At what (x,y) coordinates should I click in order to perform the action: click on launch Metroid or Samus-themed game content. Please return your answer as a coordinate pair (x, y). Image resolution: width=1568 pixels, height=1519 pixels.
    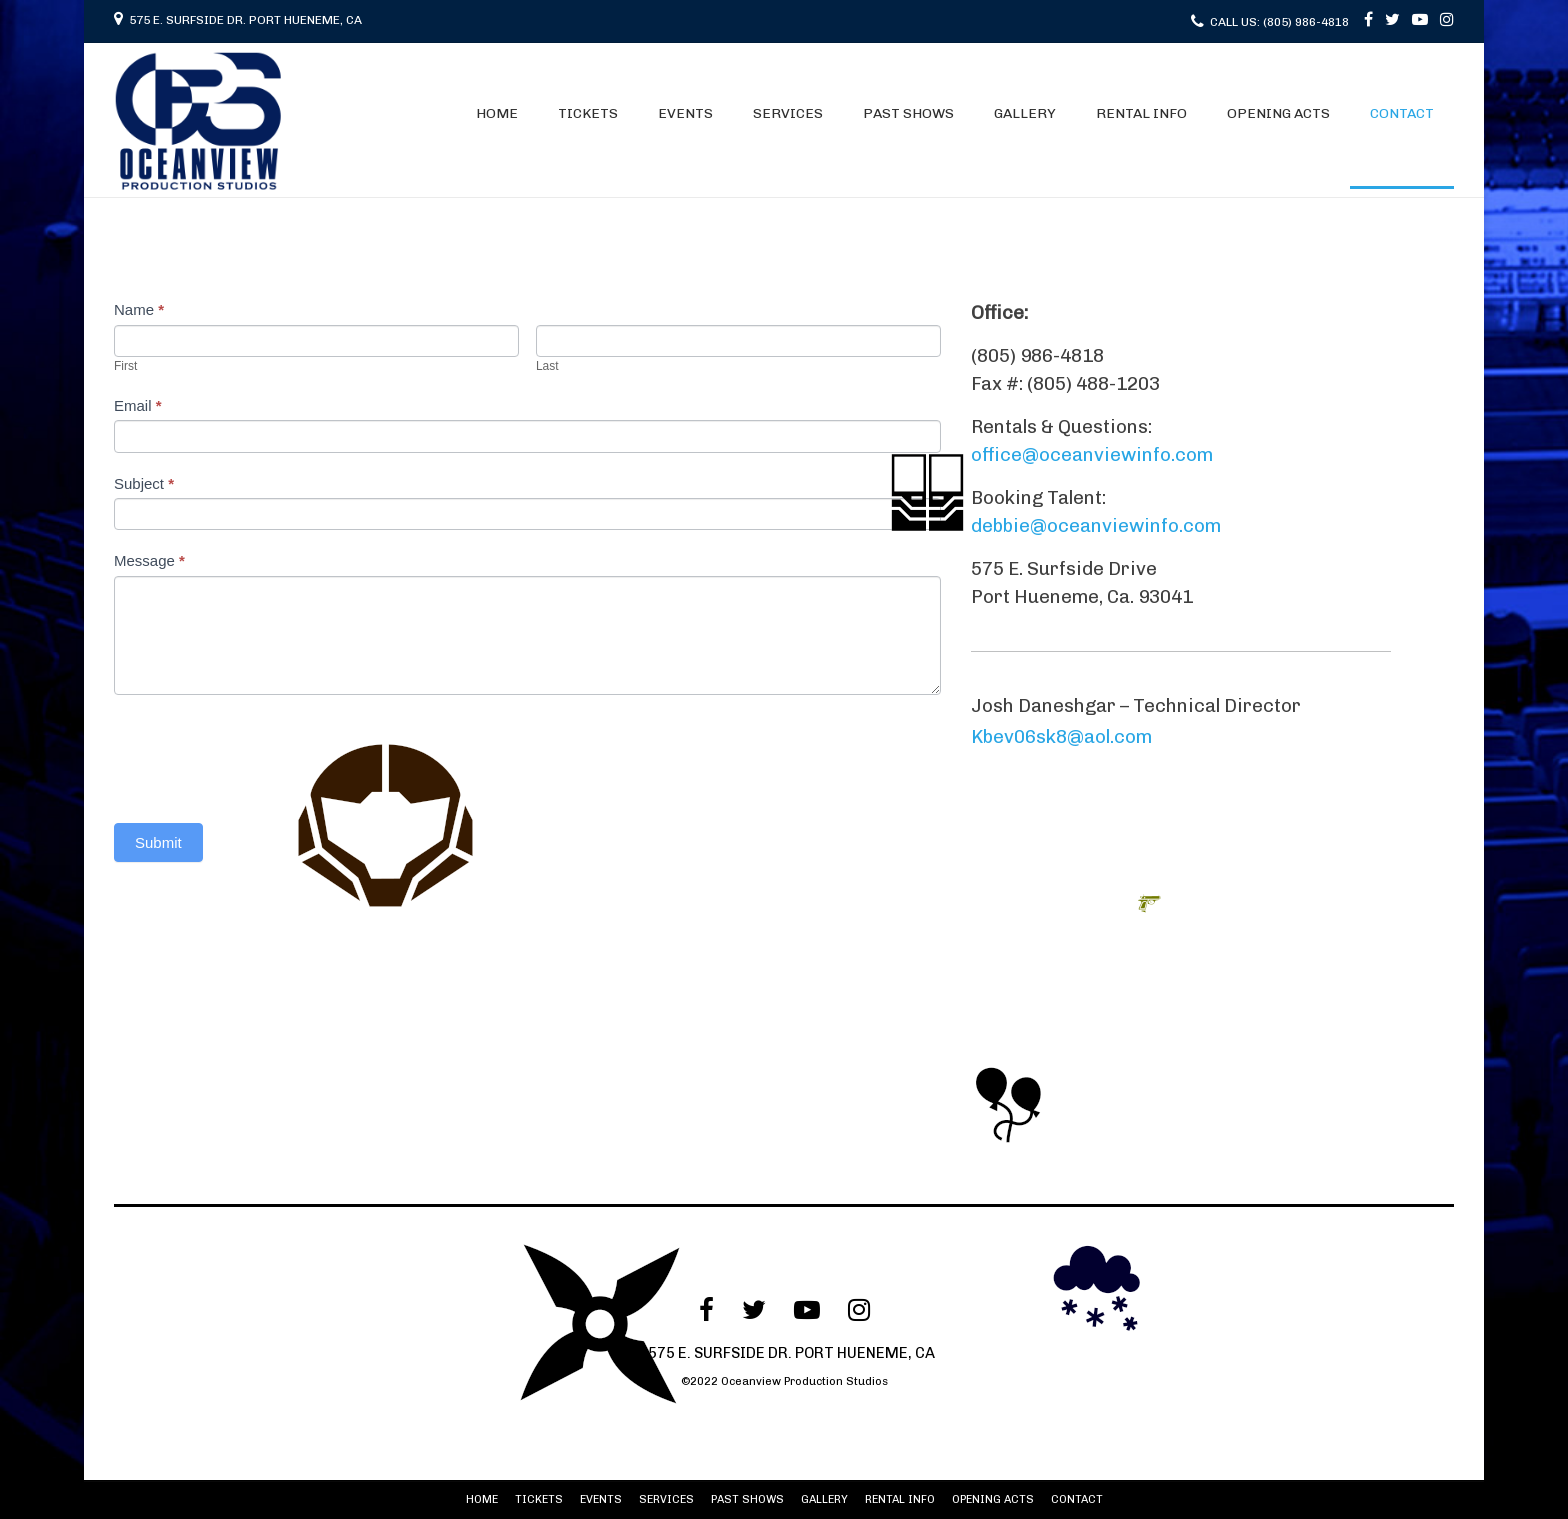
    Looking at the image, I should click on (385, 825).